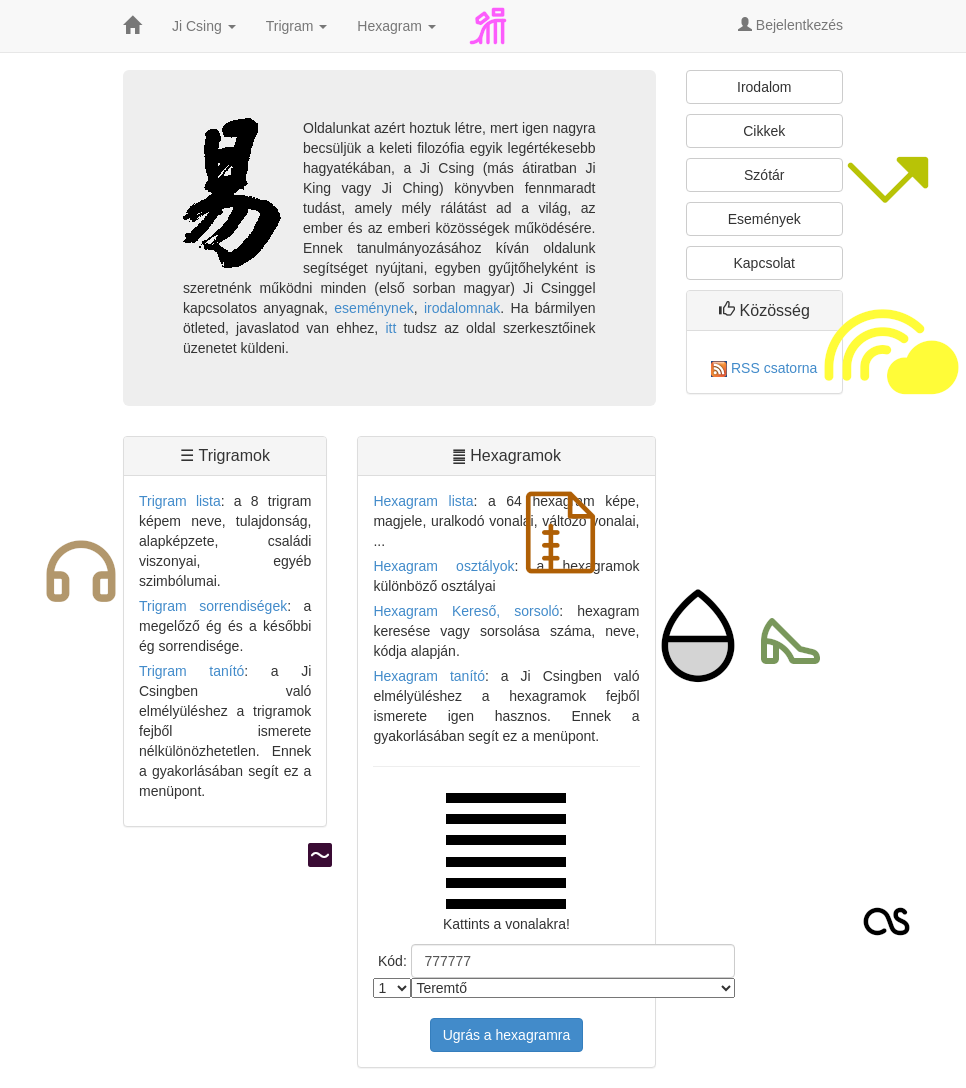 The width and height of the screenshot is (966, 1088). I want to click on listen to audio or music, so click(81, 575).